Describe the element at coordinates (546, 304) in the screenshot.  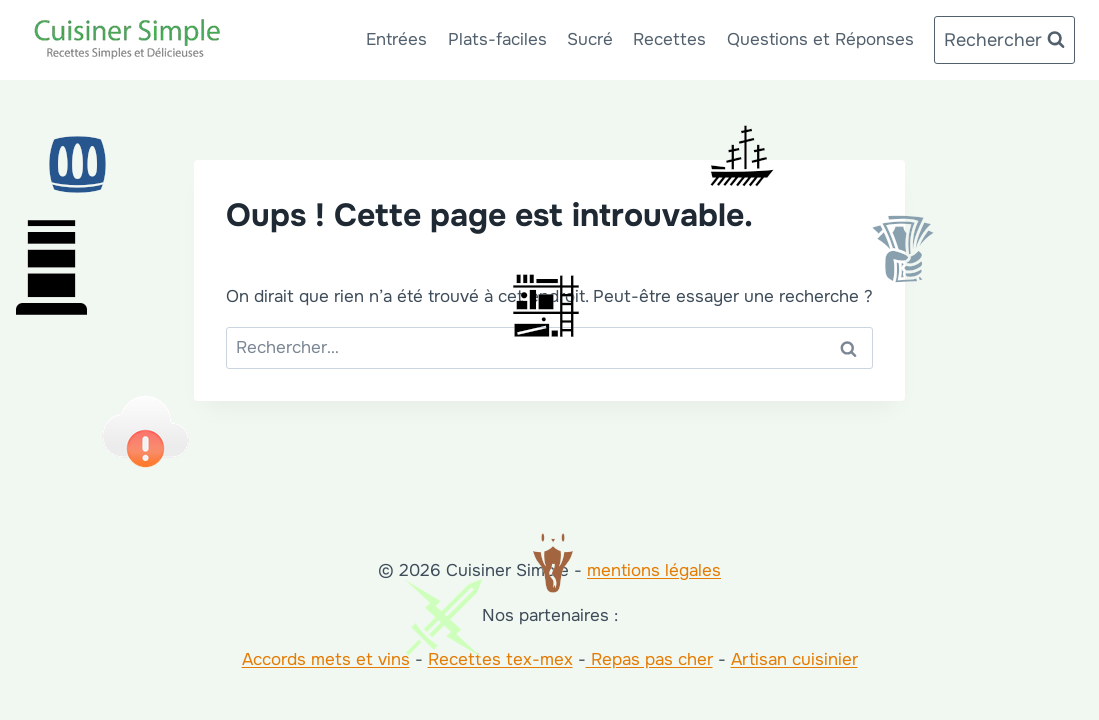
I see `access warehouse inventory management` at that location.